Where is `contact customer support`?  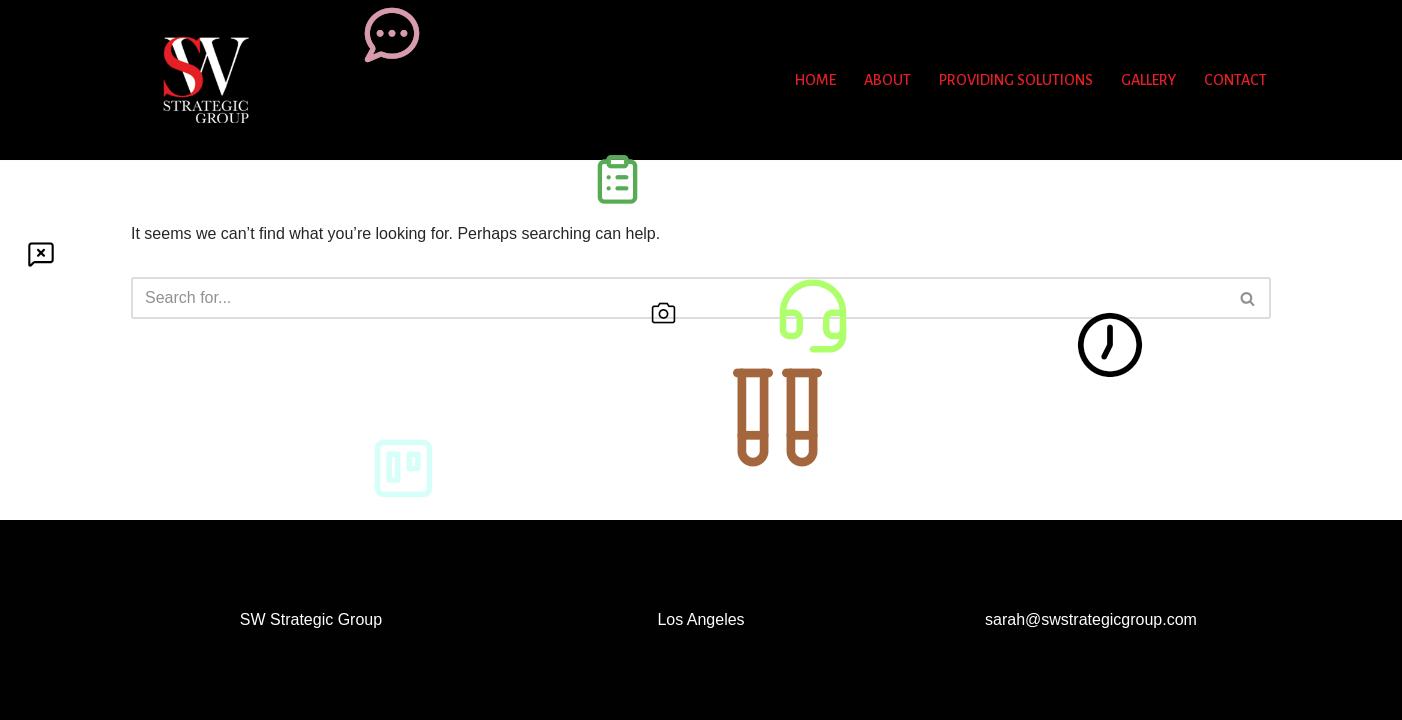
contact customer support is located at coordinates (813, 316).